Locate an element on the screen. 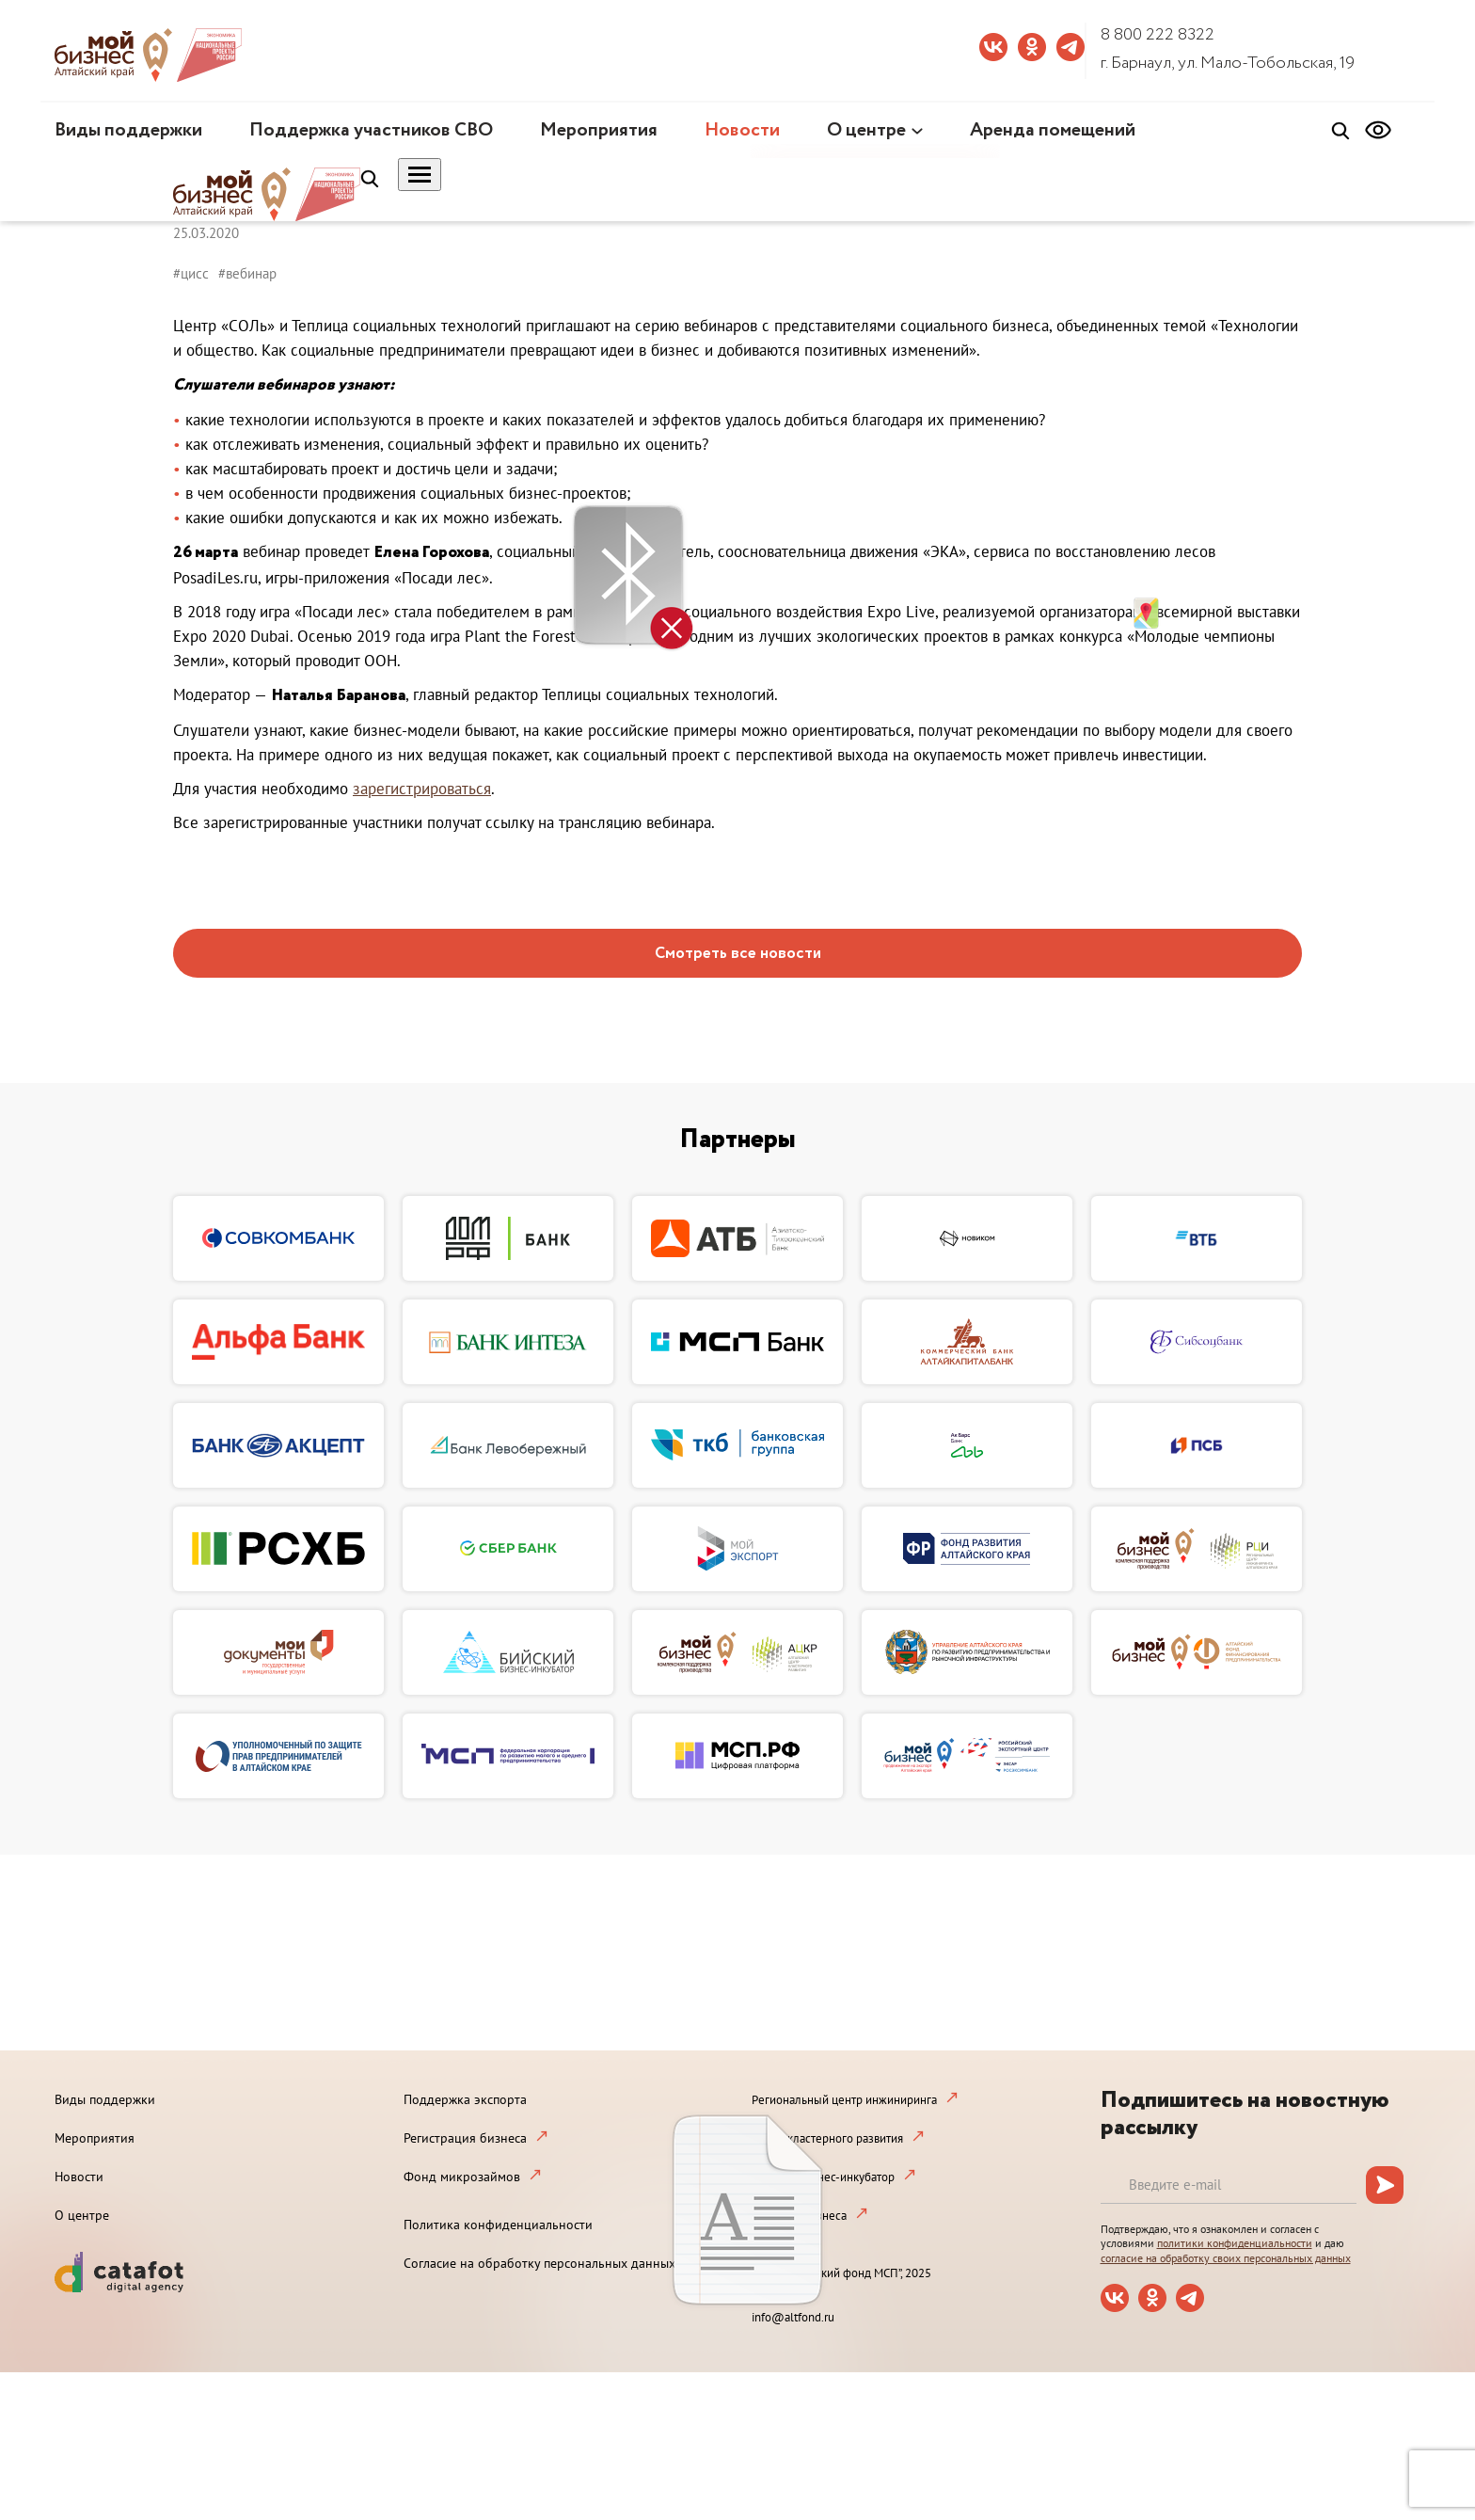 This screenshot has height=2520, width=1475. a rich text or formatted document file is located at coordinates (747, 2209).